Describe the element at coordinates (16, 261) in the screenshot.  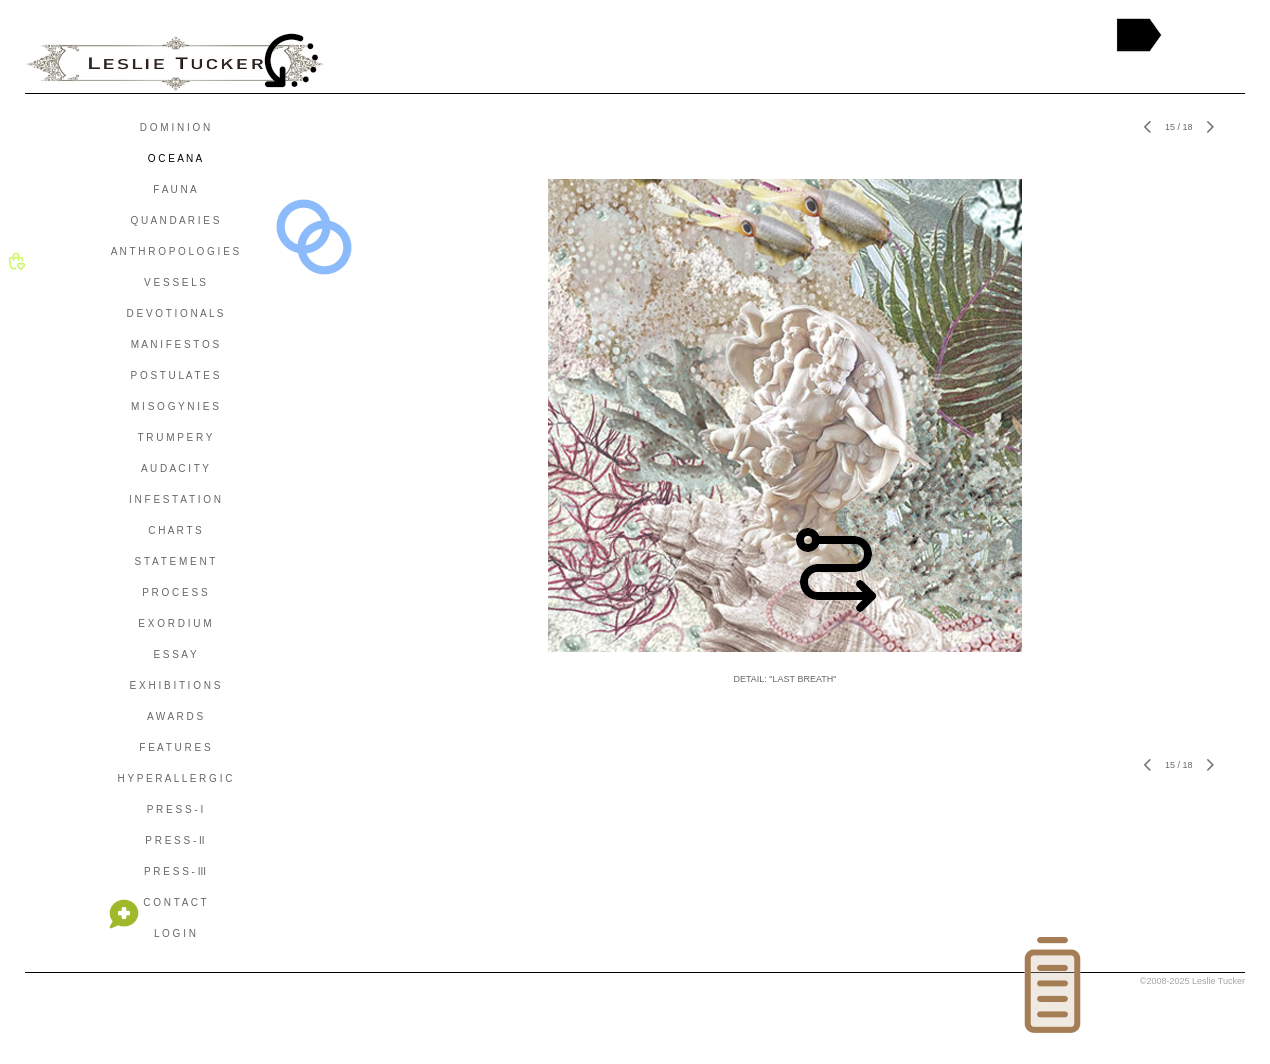
I see `view your wishlist or saved items` at that location.